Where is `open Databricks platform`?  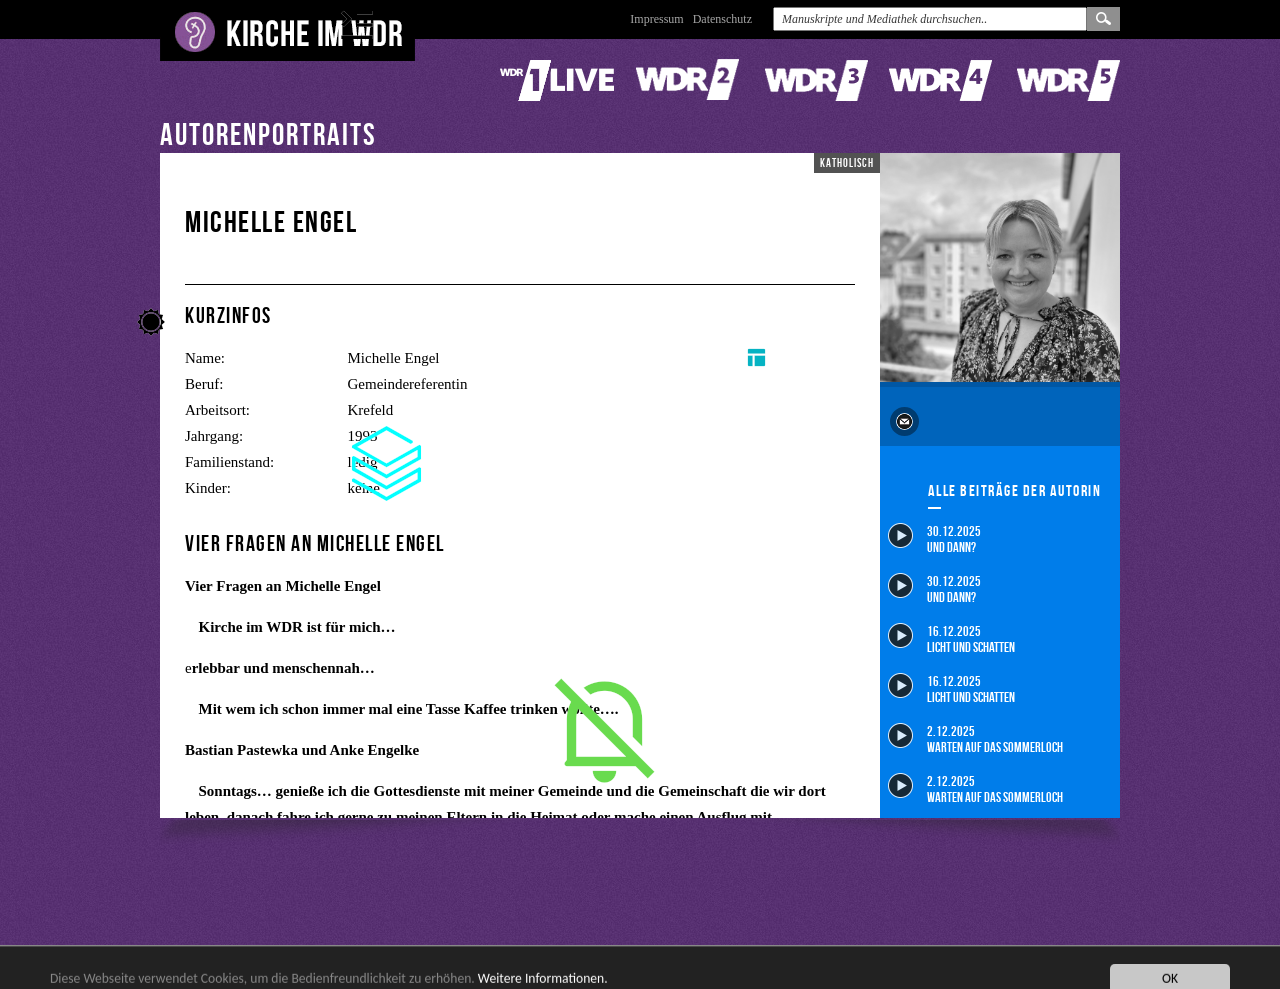 open Databricks platform is located at coordinates (386, 463).